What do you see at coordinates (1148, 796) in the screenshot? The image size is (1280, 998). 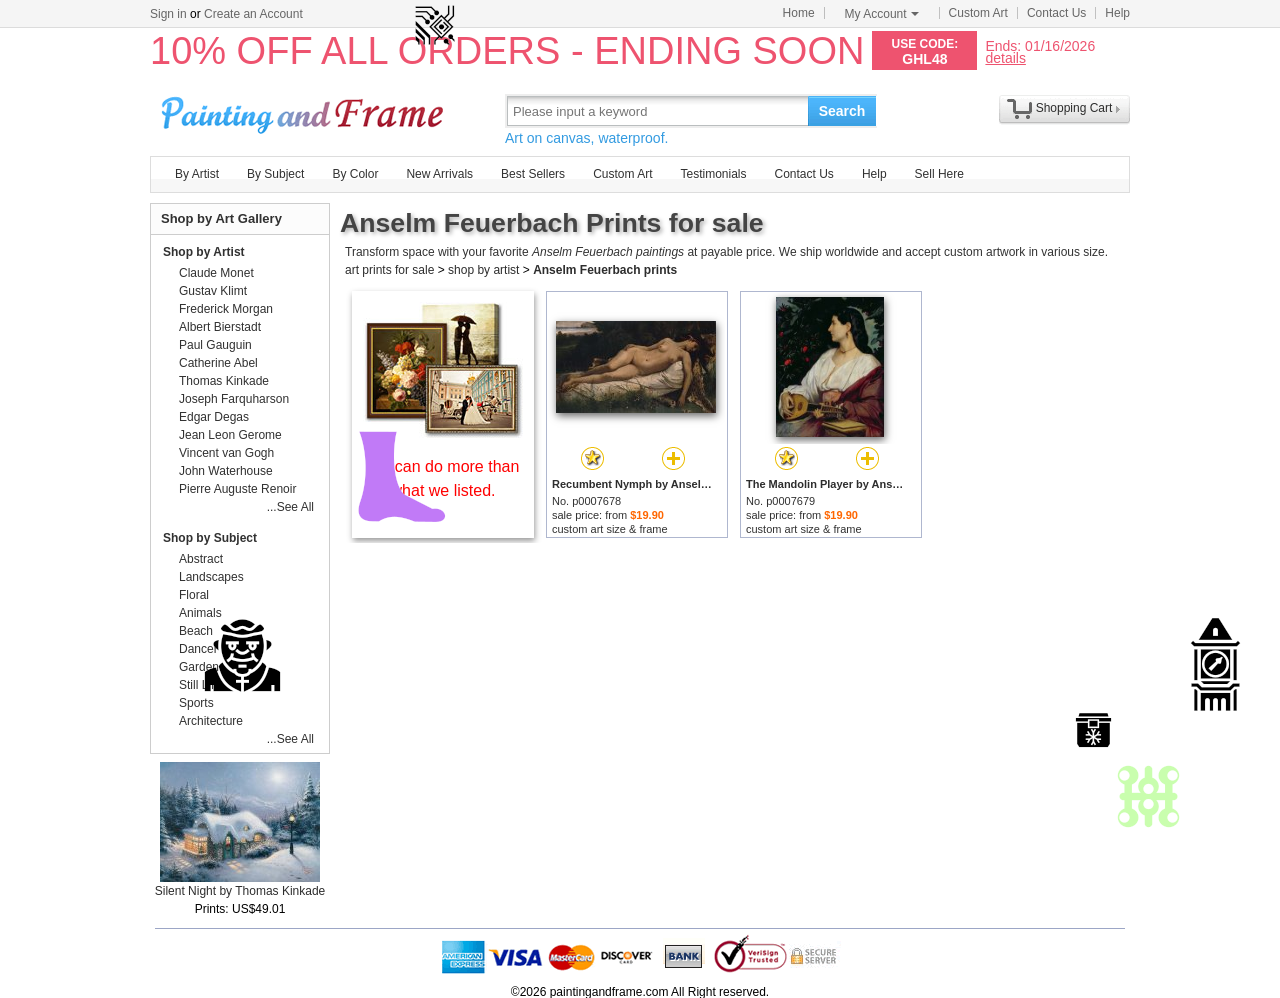 I see `access network or connection settings` at bounding box center [1148, 796].